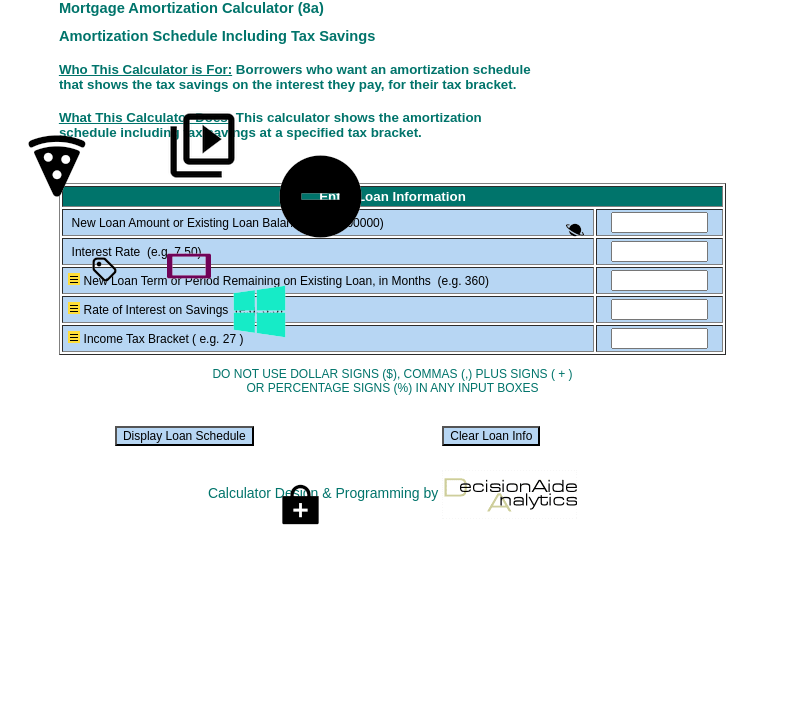 This screenshot has height=720, width=785. What do you see at coordinates (202, 145) in the screenshot?
I see `access your video library` at bounding box center [202, 145].